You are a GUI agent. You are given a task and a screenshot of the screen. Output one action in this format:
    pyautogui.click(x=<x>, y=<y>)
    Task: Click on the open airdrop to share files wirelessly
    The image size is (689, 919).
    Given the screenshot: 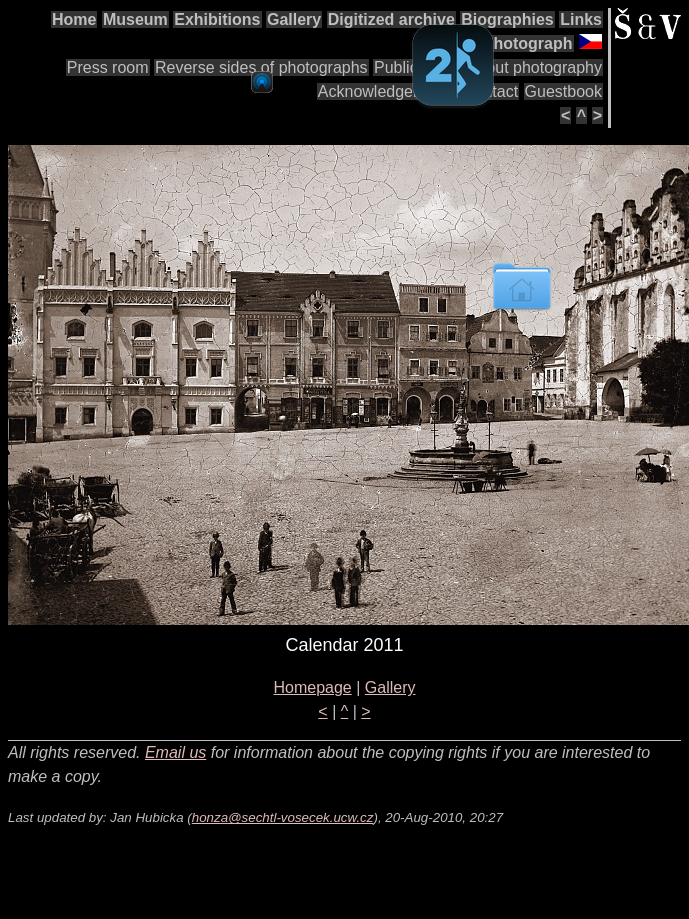 What is the action you would take?
    pyautogui.click(x=262, y=82)
    